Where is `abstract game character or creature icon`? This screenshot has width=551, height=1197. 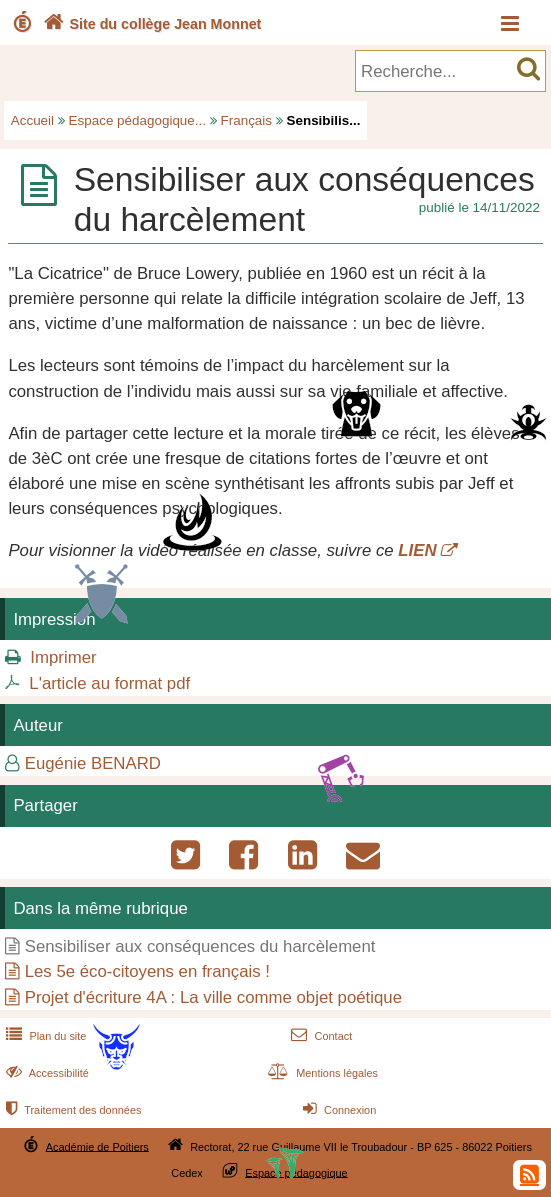 abstract game character or creature icon is located at coordinates (528, 422).